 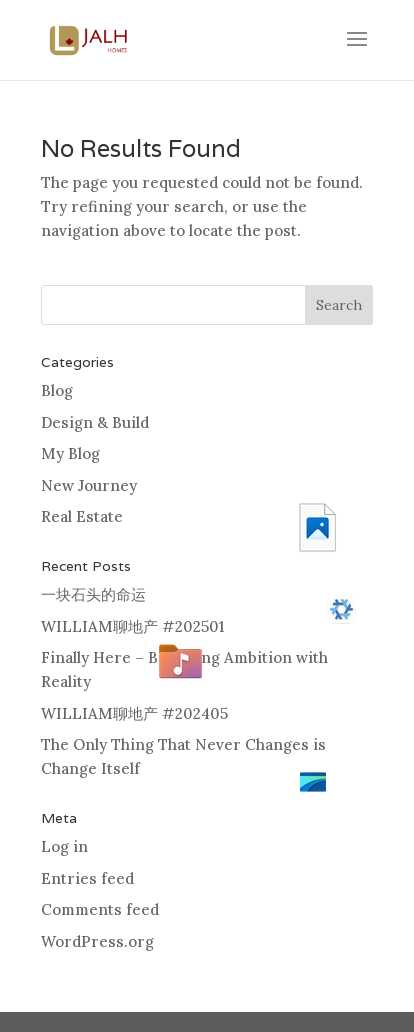 What do you see at coordinates (180, 662) in the screenshot?
I see `open your music folder` at bounding box center [180, 662].